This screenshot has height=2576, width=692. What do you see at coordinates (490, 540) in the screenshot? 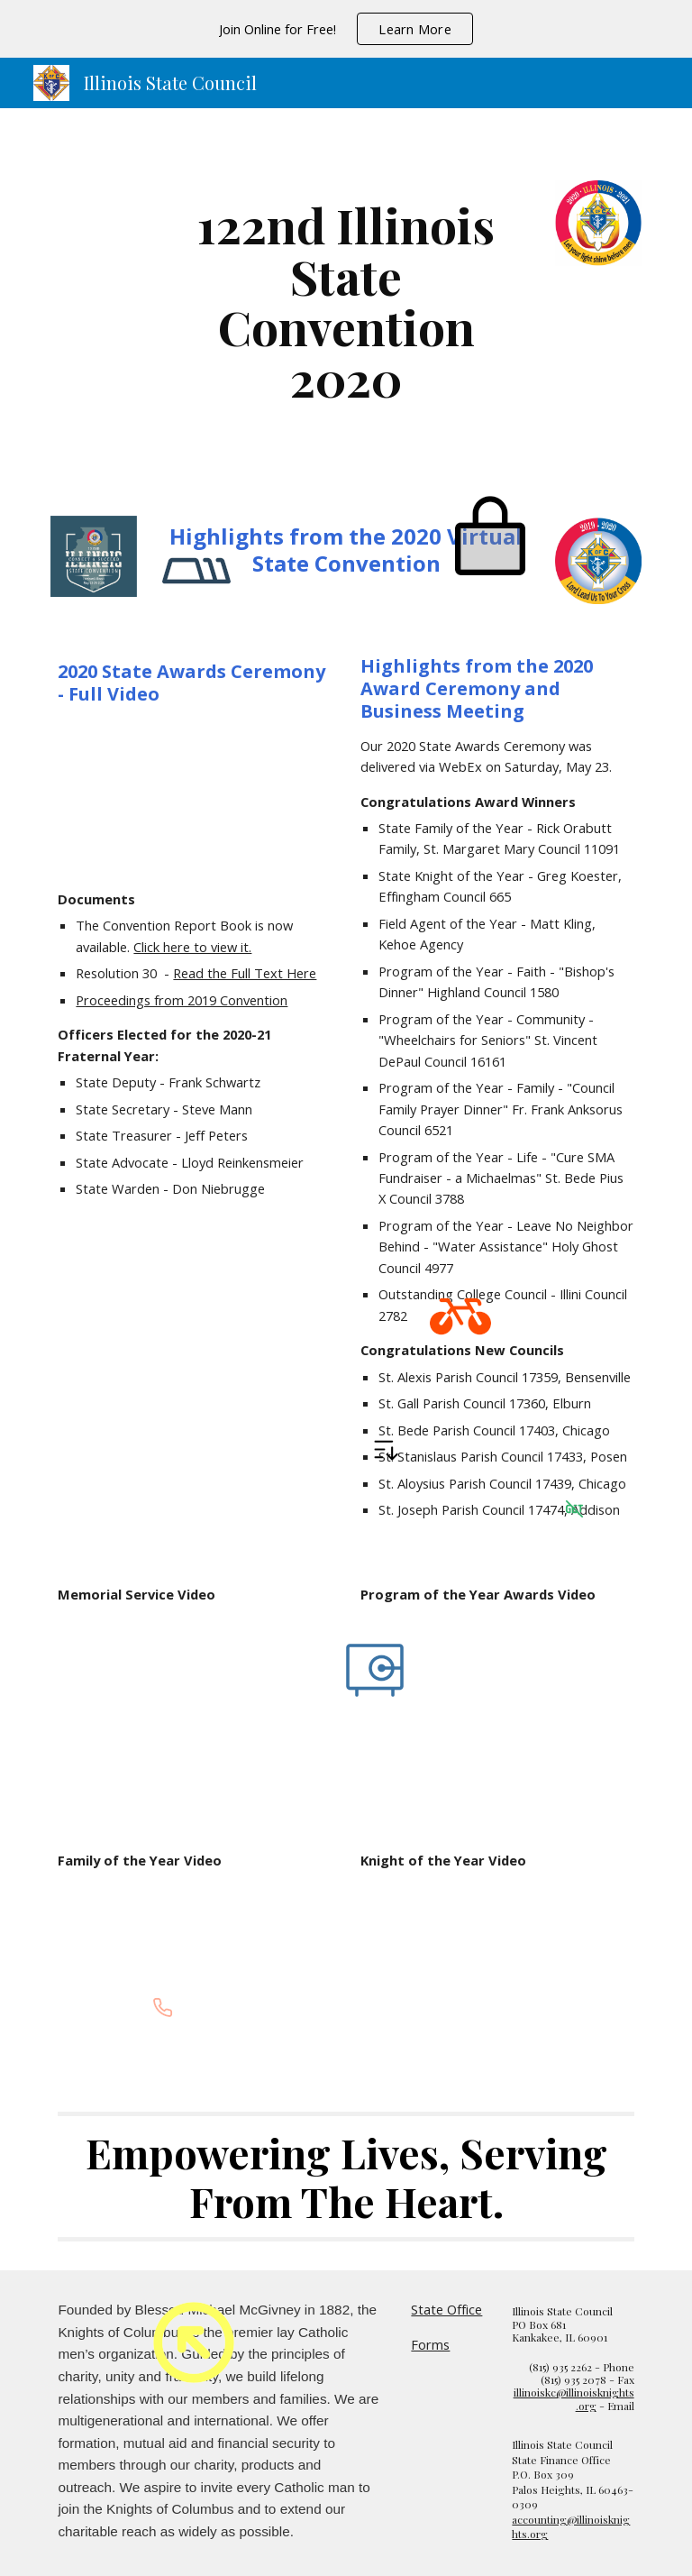
I see `indicates a locked or secured item` at bounding box center [490, 540].